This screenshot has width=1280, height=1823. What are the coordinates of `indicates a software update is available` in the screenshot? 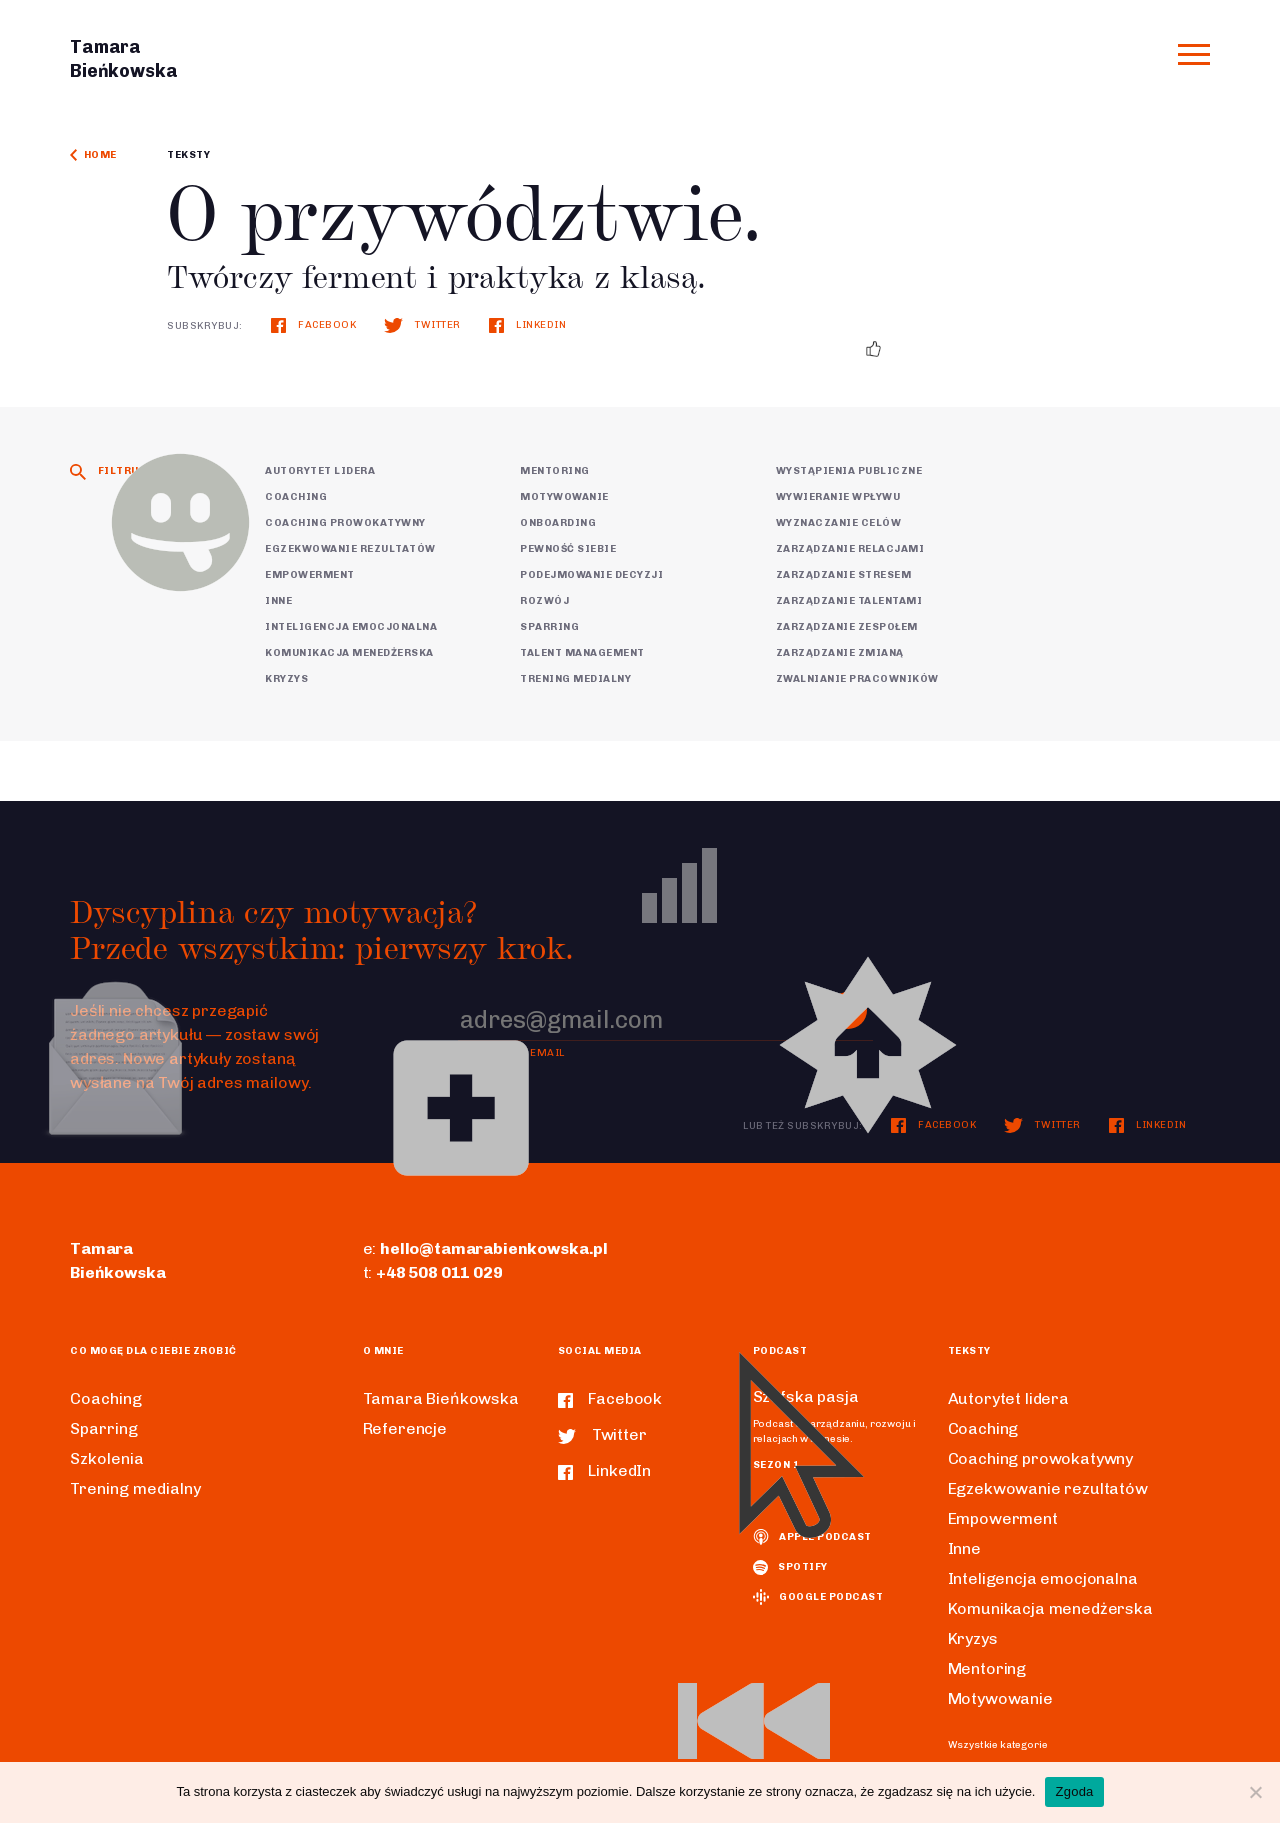 It's located at (868, 1045).